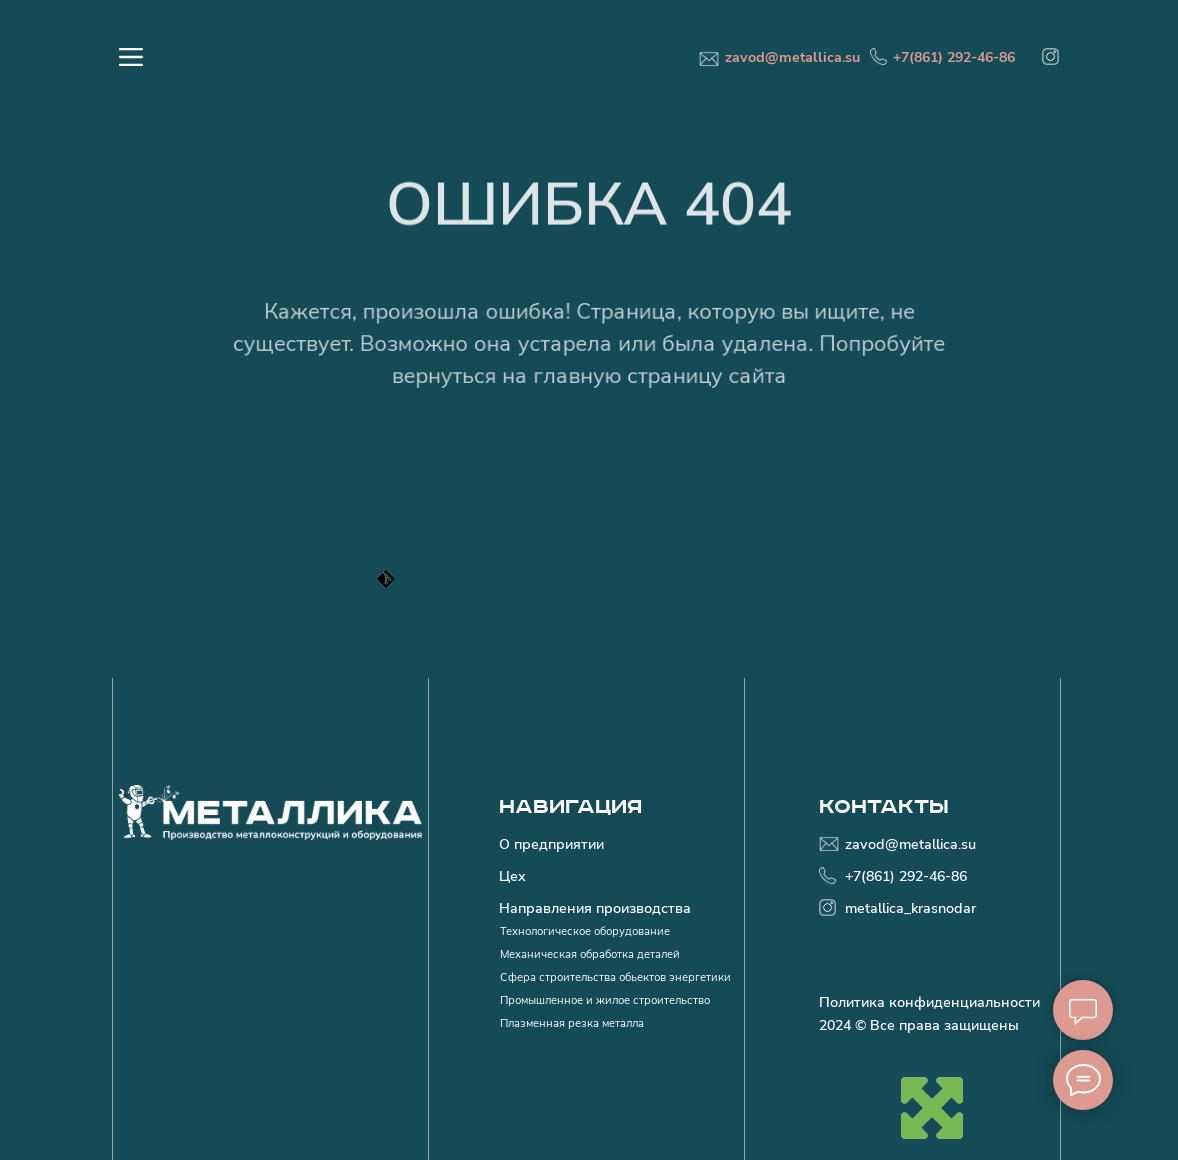 This screenshot has height=1160, width=1178. What do you see at coordinates (932, 1108) in the screenshot?
I see `expand to fullscreen mode` at bounding box center [932, 1108].